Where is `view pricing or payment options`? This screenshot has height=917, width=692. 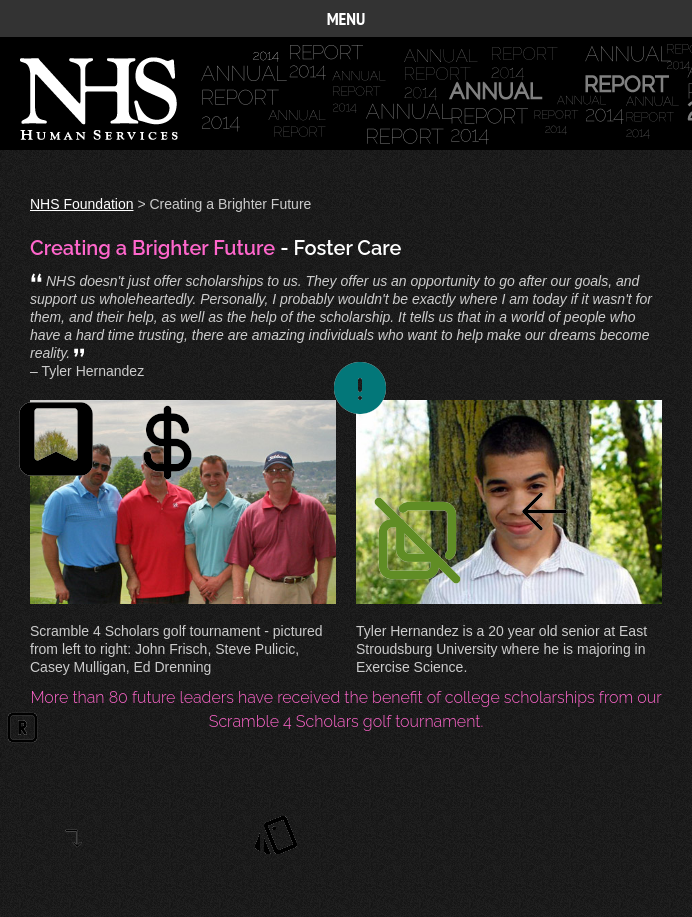
view pricing or payment options is located at coordinates (167, 442).